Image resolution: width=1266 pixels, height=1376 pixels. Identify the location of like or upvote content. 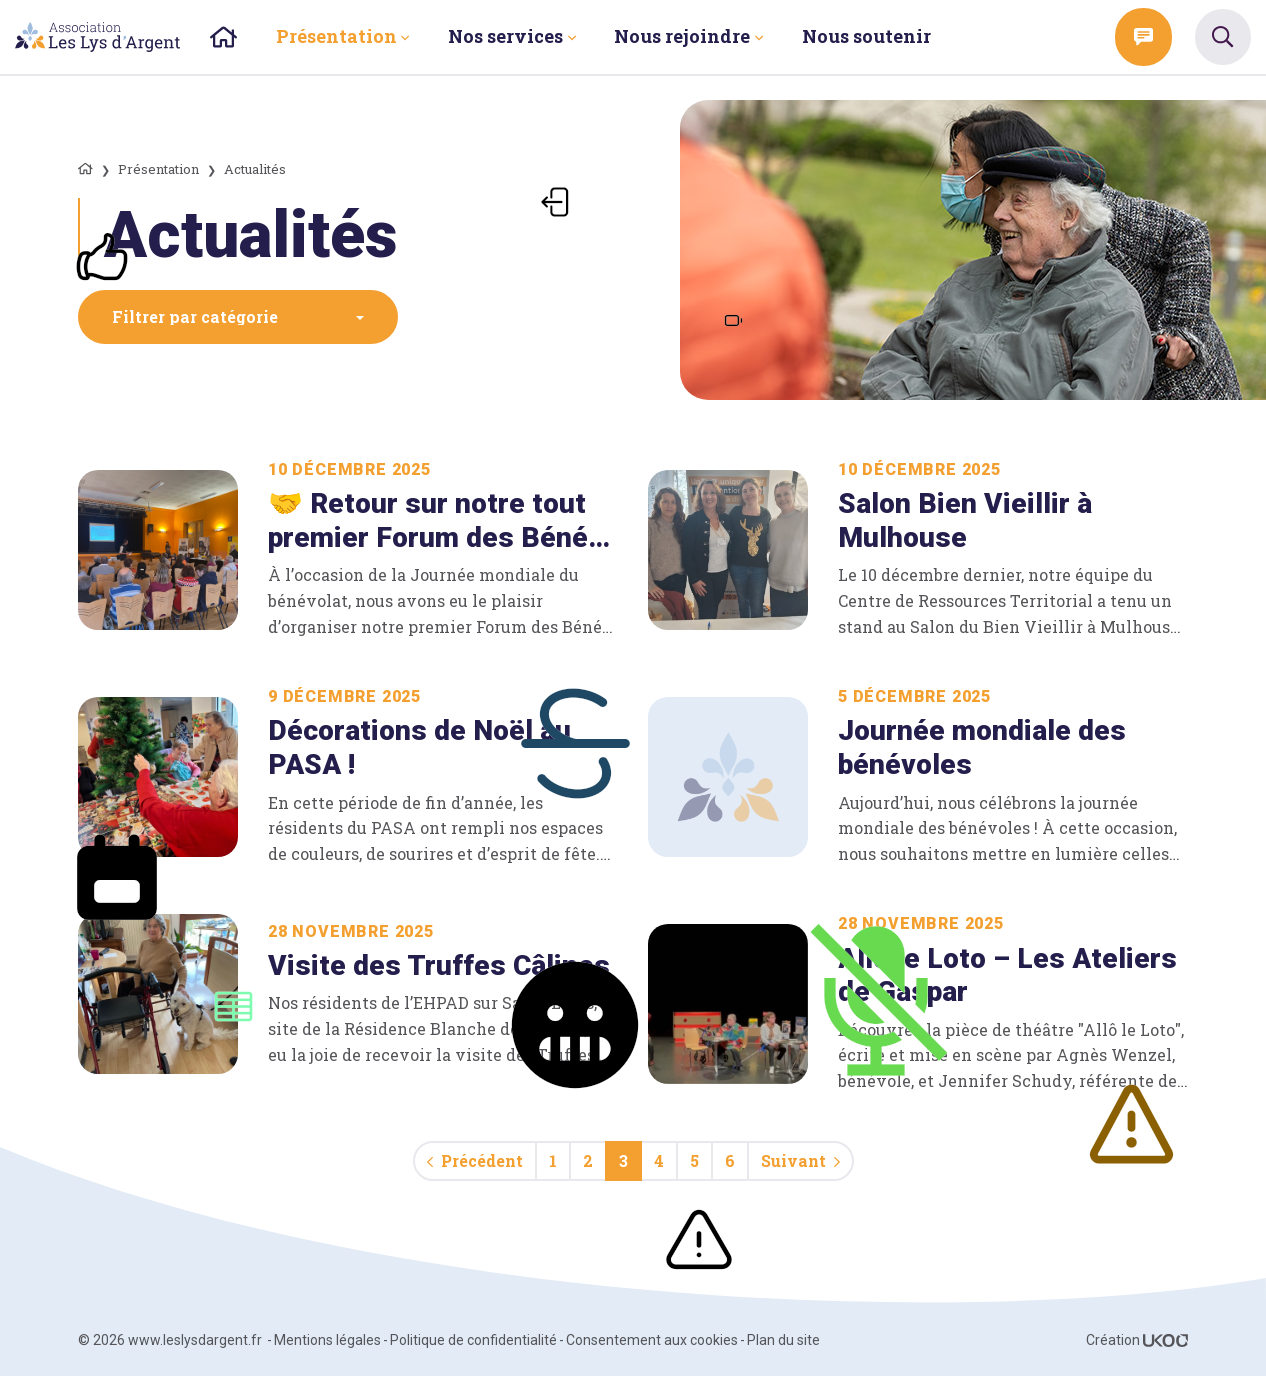
(102, 259).